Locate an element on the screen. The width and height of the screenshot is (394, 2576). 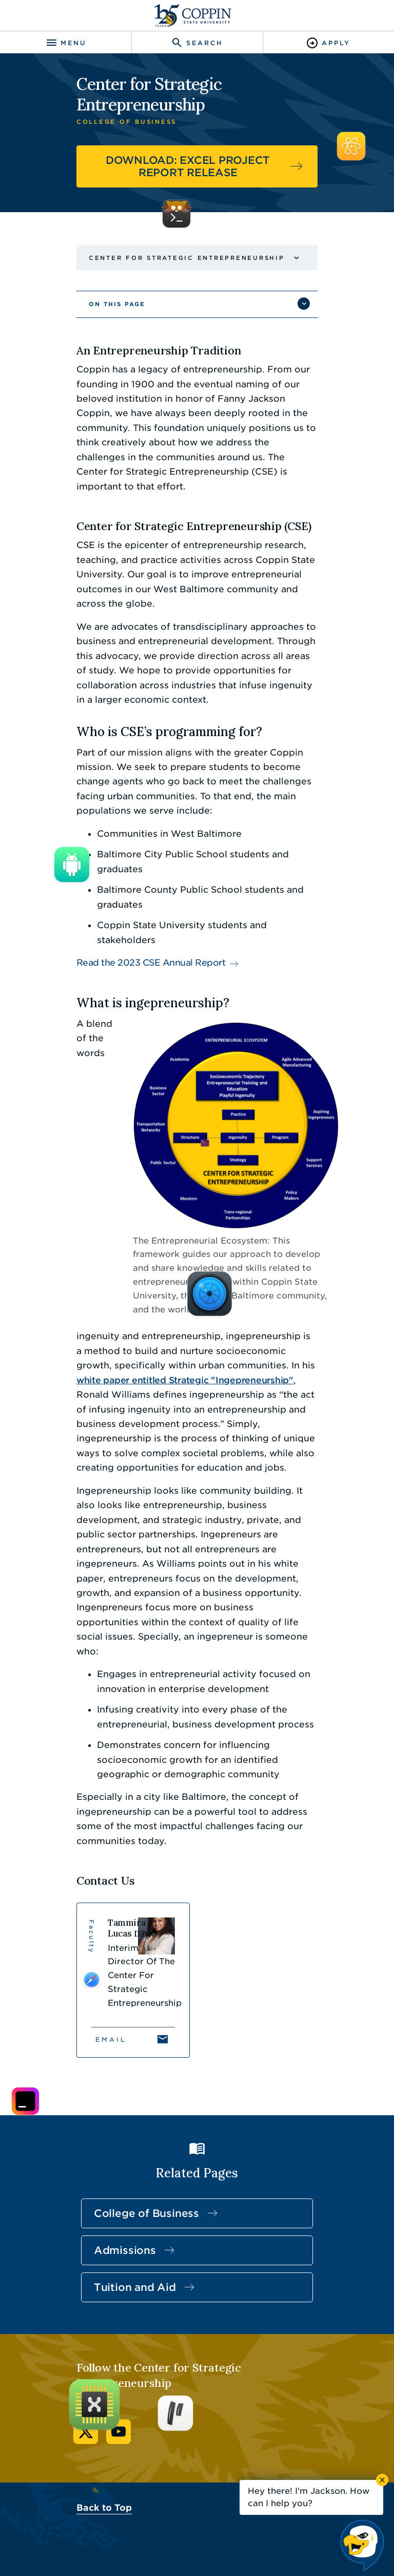
open jetbrains toolbox to manage ides is located at coordinates (25, 2101).